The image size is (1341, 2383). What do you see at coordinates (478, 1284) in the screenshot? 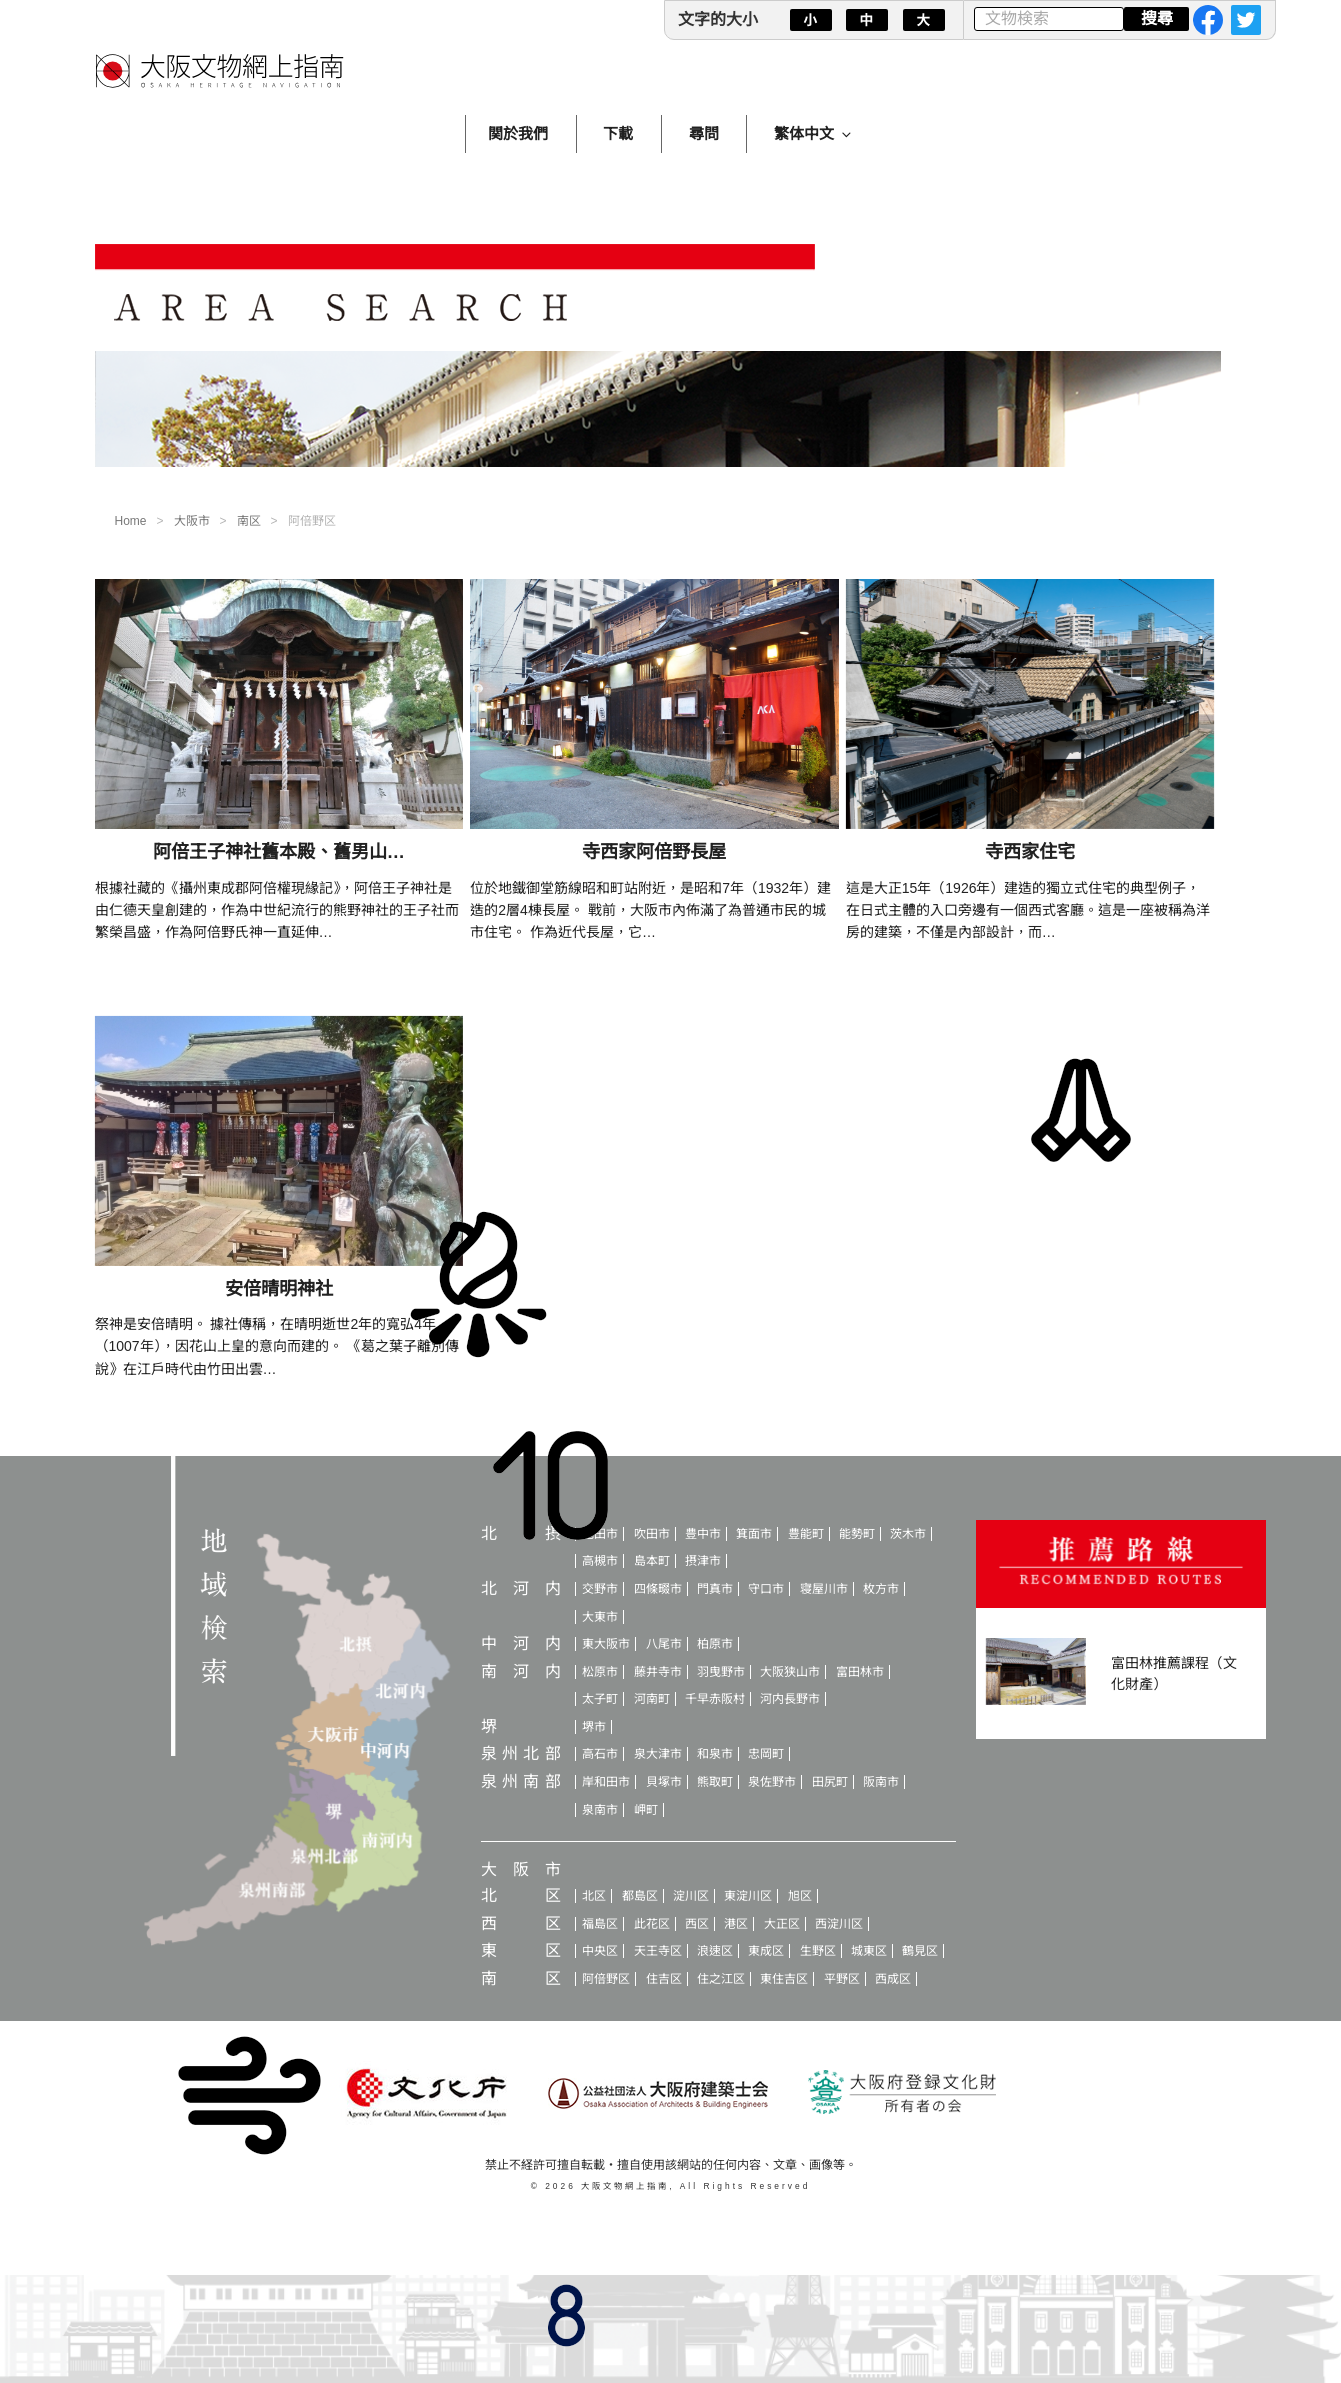
I see `access campfire or outdoor activity features` at bounding box center [478, 1284].